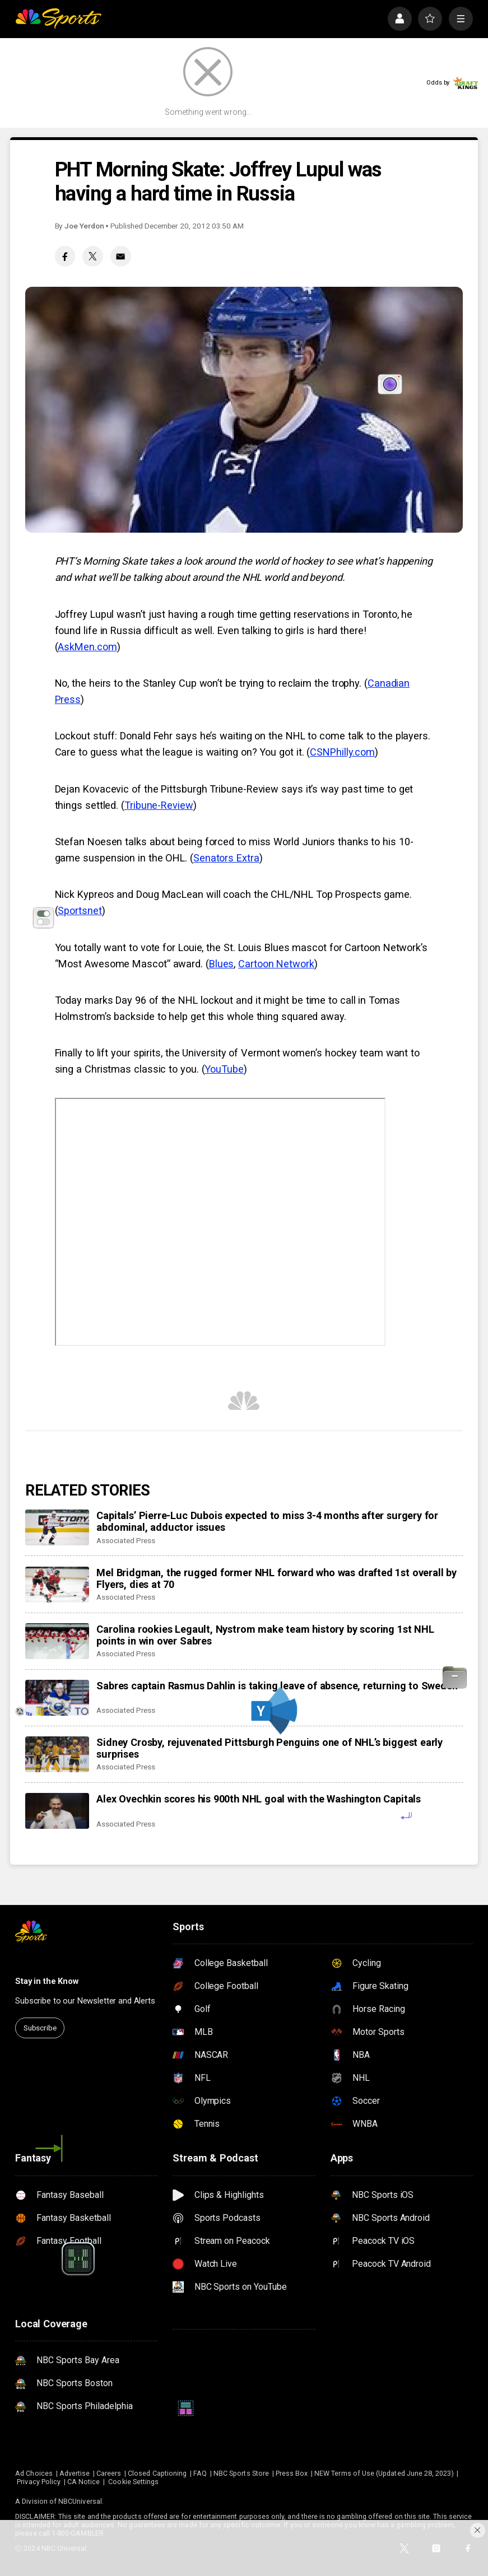 The height and width of the screenshot is (2576, 488). I want to click on open system settings or preferences, so click(43, 917).